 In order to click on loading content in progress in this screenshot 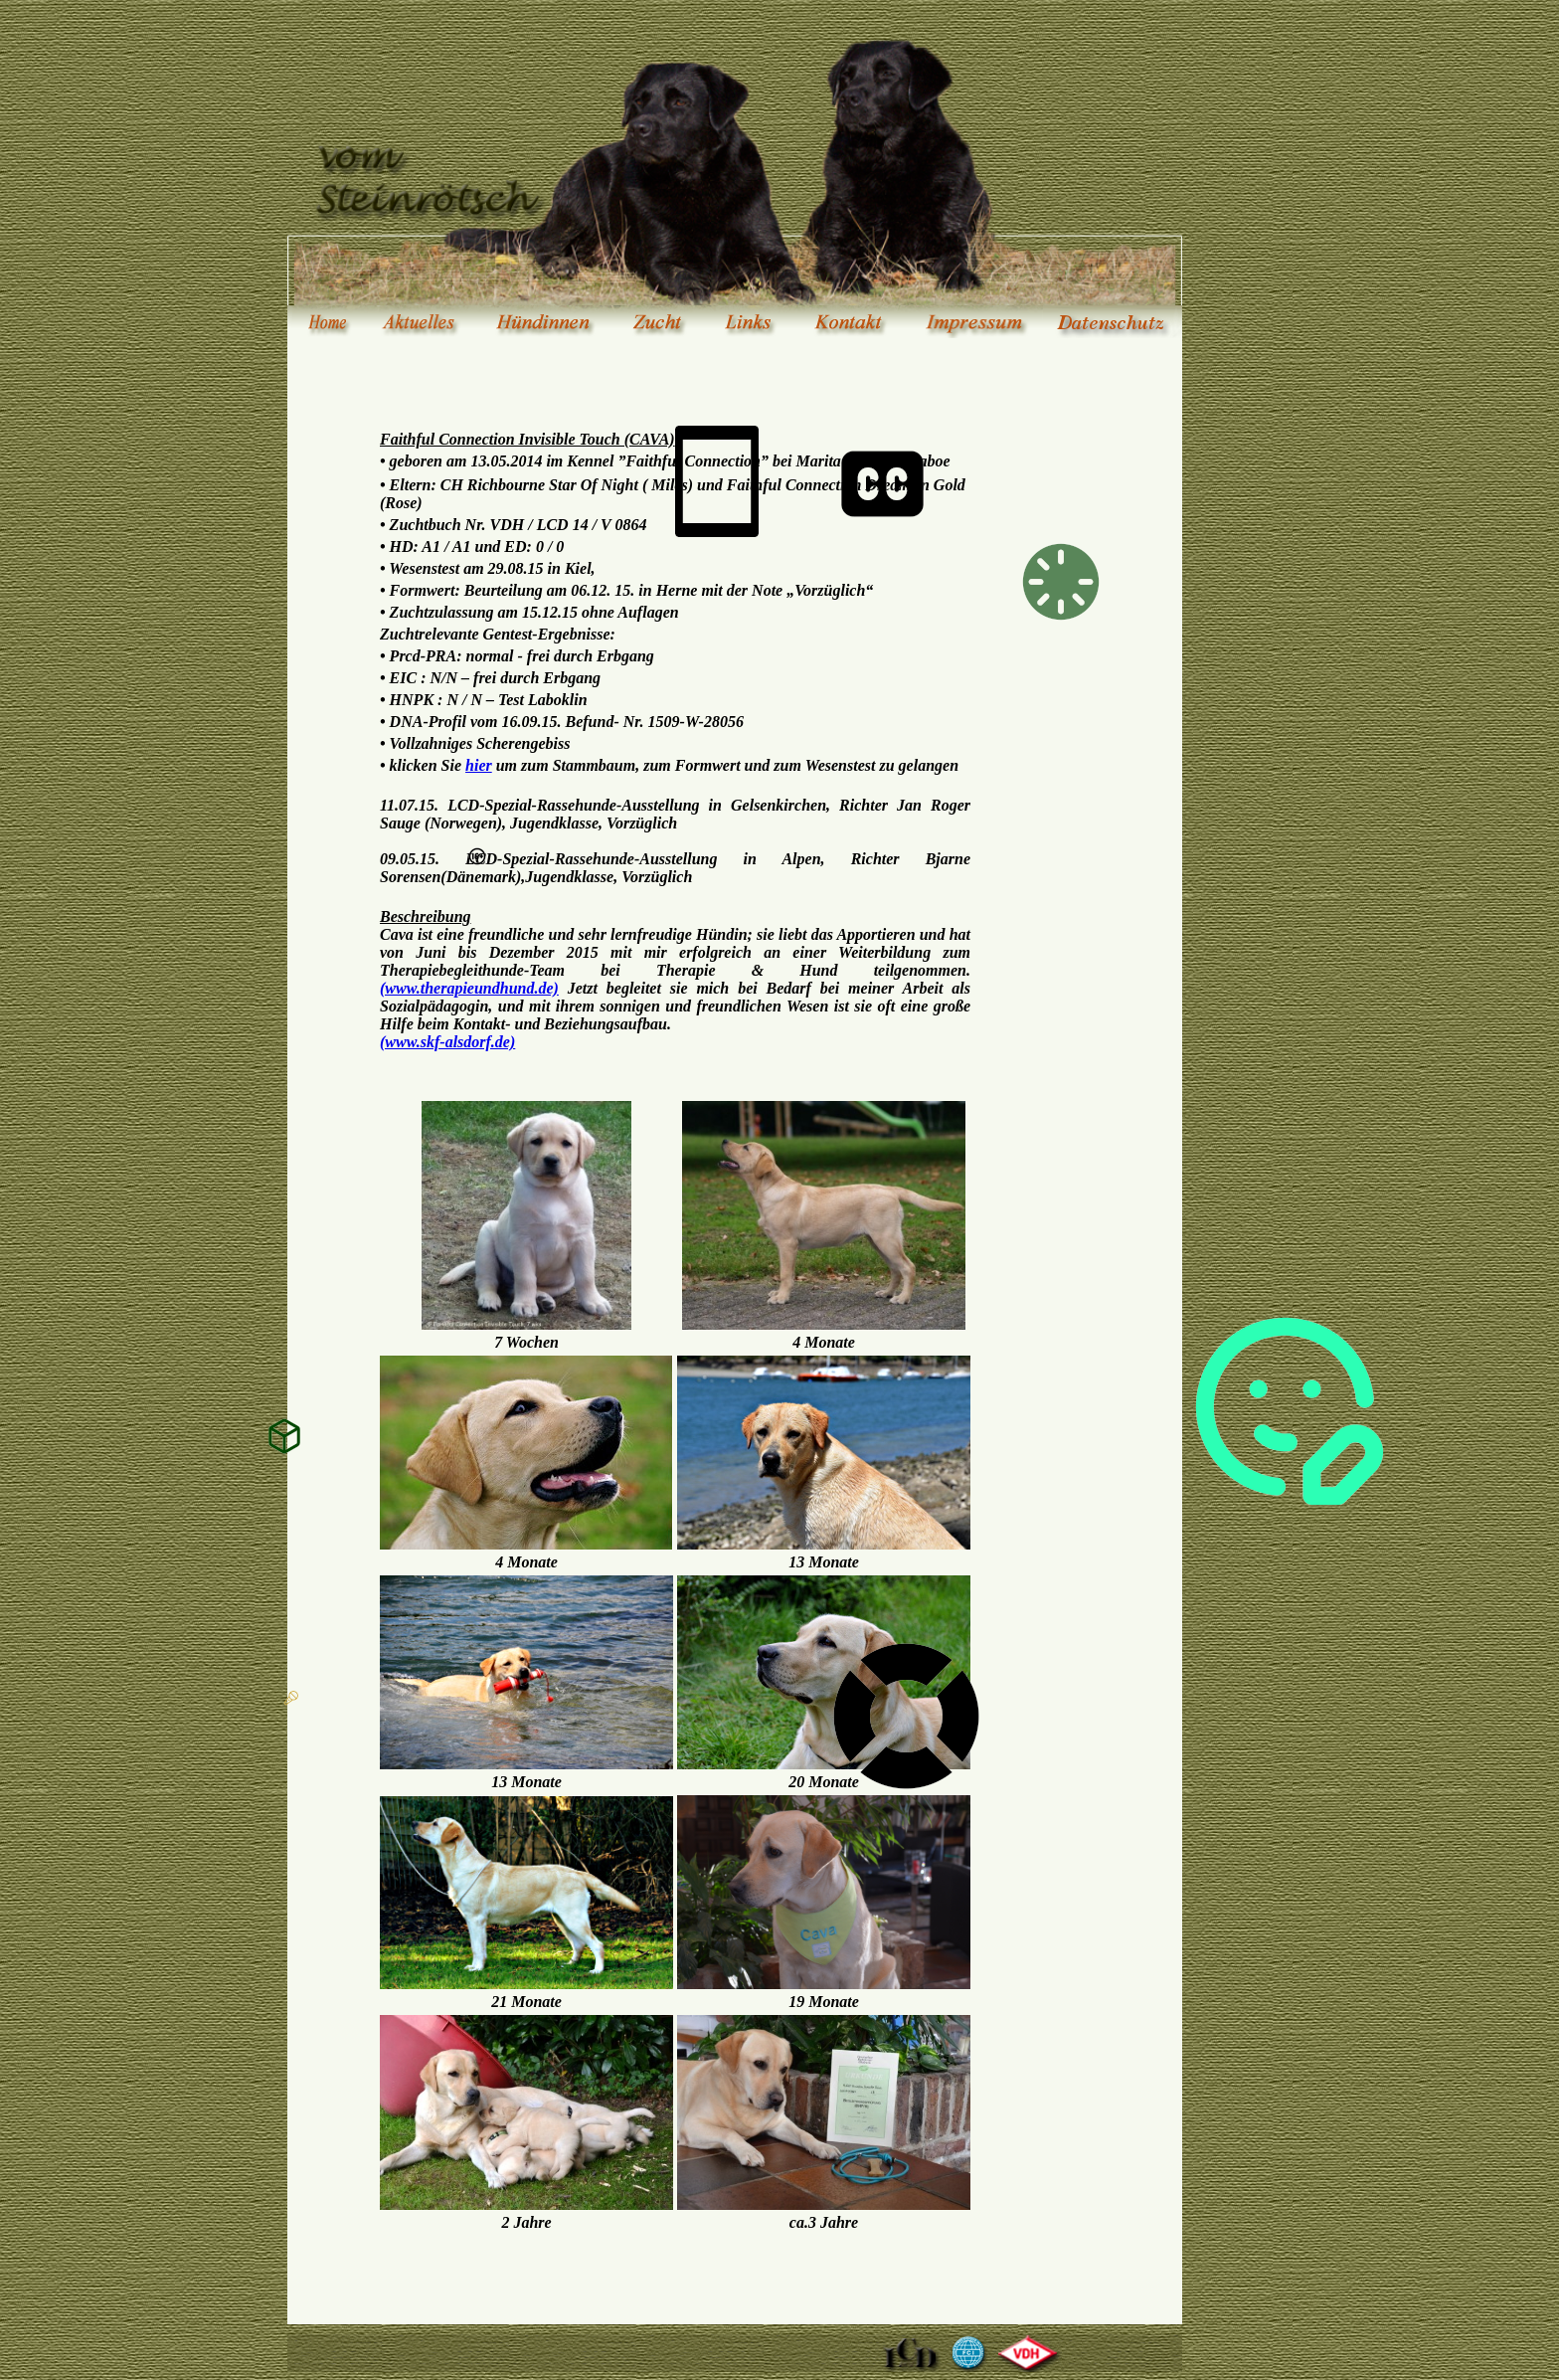, I will do `click(1061, 582)`.